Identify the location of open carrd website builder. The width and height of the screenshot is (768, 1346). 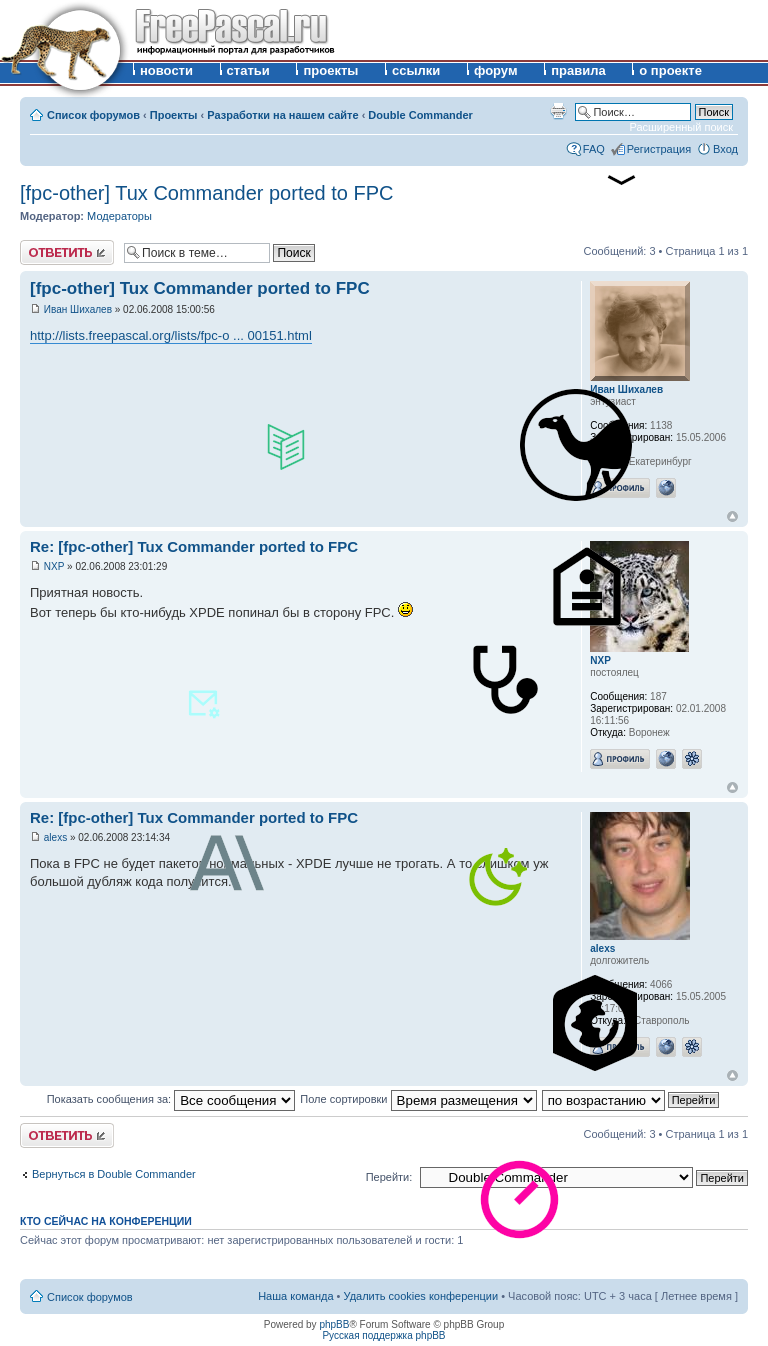
(286, 447).